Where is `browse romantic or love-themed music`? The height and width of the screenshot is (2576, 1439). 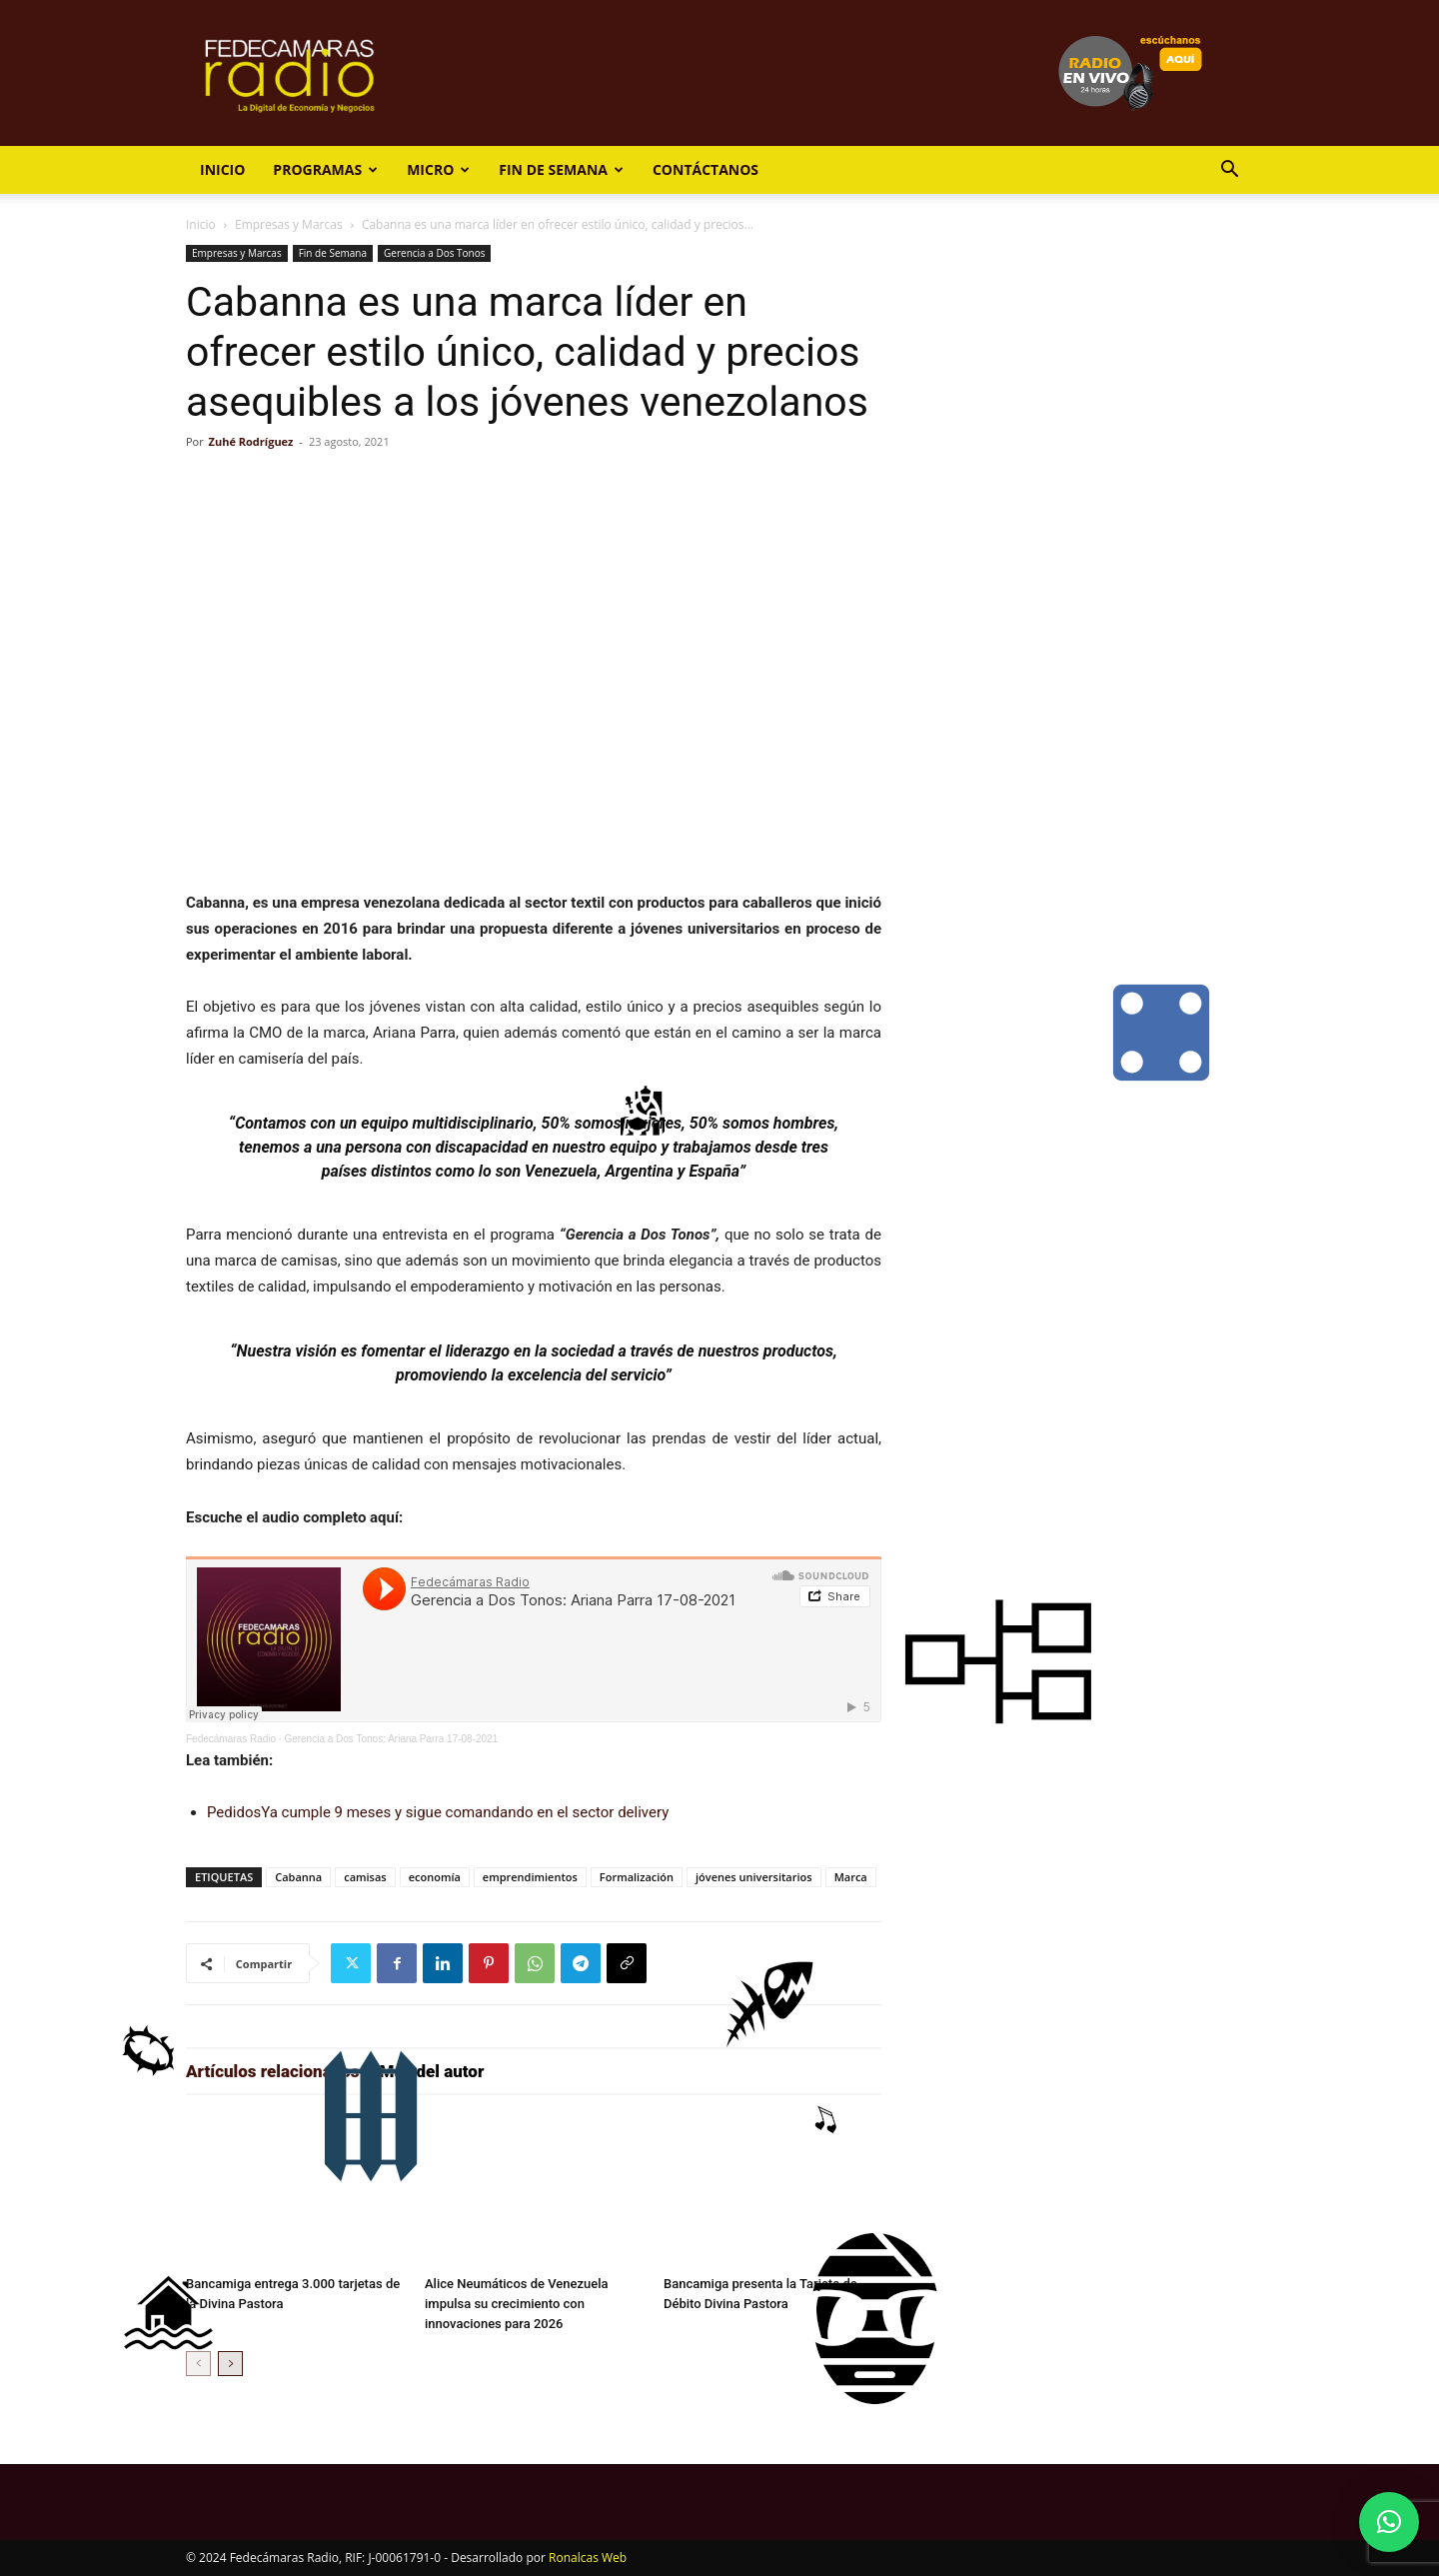
browse romantic or love-themed music is located at coordinates (825, 2119).